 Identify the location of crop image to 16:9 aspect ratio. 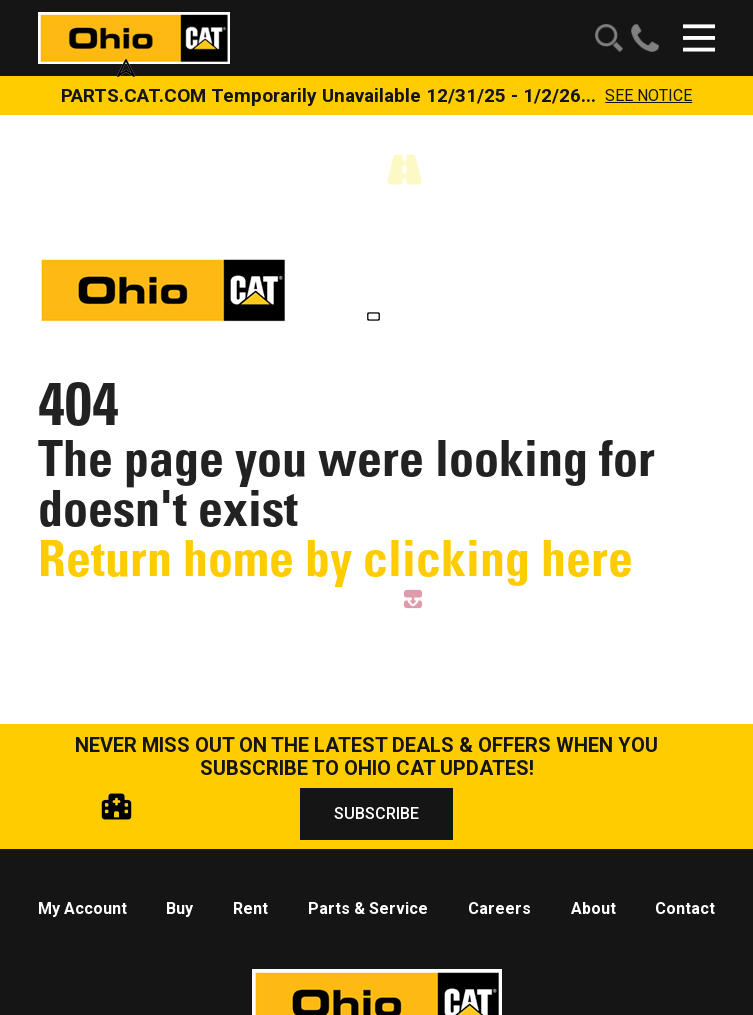
(373, 316).